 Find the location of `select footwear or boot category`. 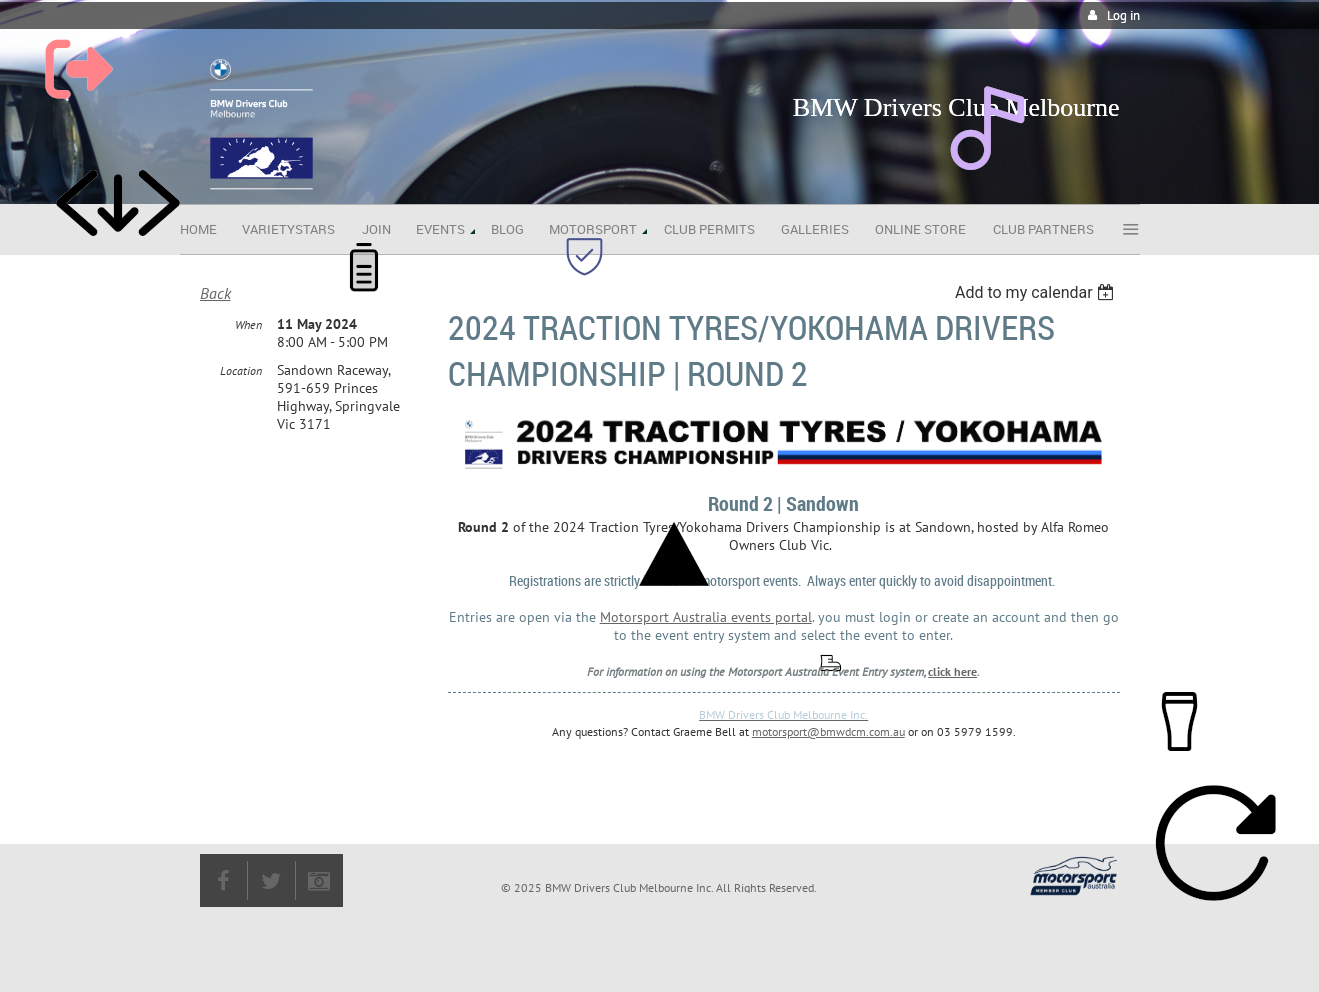

select footwear or boot category is located at coordinates (830, 663).